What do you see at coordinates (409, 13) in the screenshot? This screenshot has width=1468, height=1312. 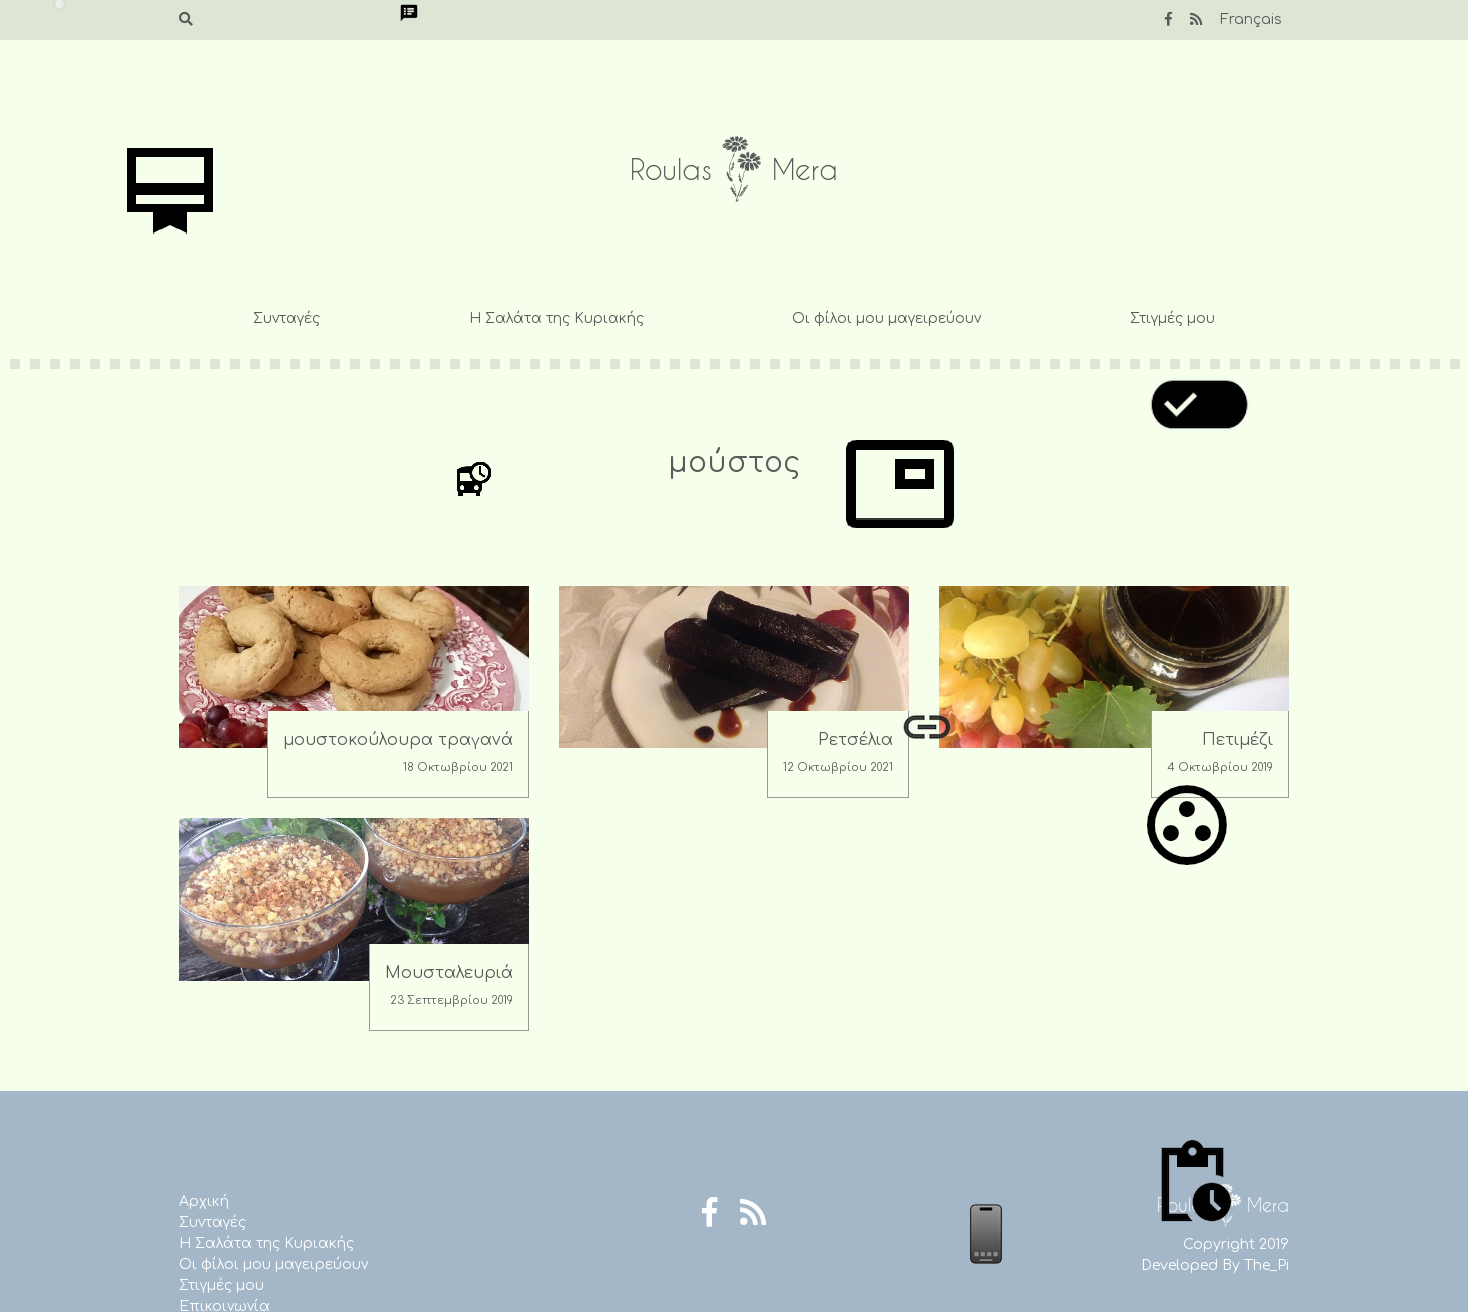 I see `view speaker notes or presentation talking points` at bounding box center [409, 13].